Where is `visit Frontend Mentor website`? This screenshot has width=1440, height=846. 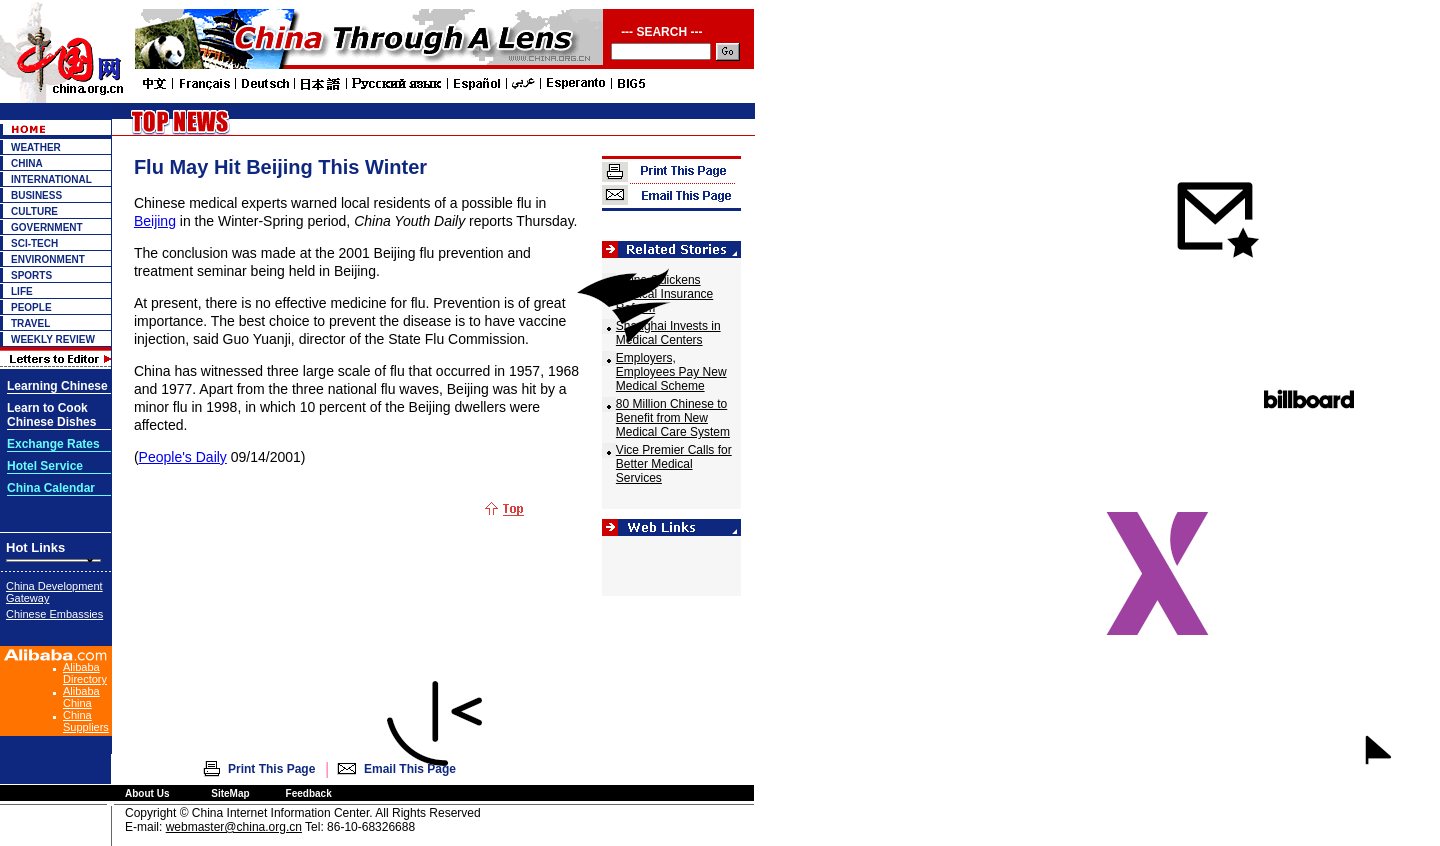
visit Frontend Mentor website is located at coordinates (434, 723).